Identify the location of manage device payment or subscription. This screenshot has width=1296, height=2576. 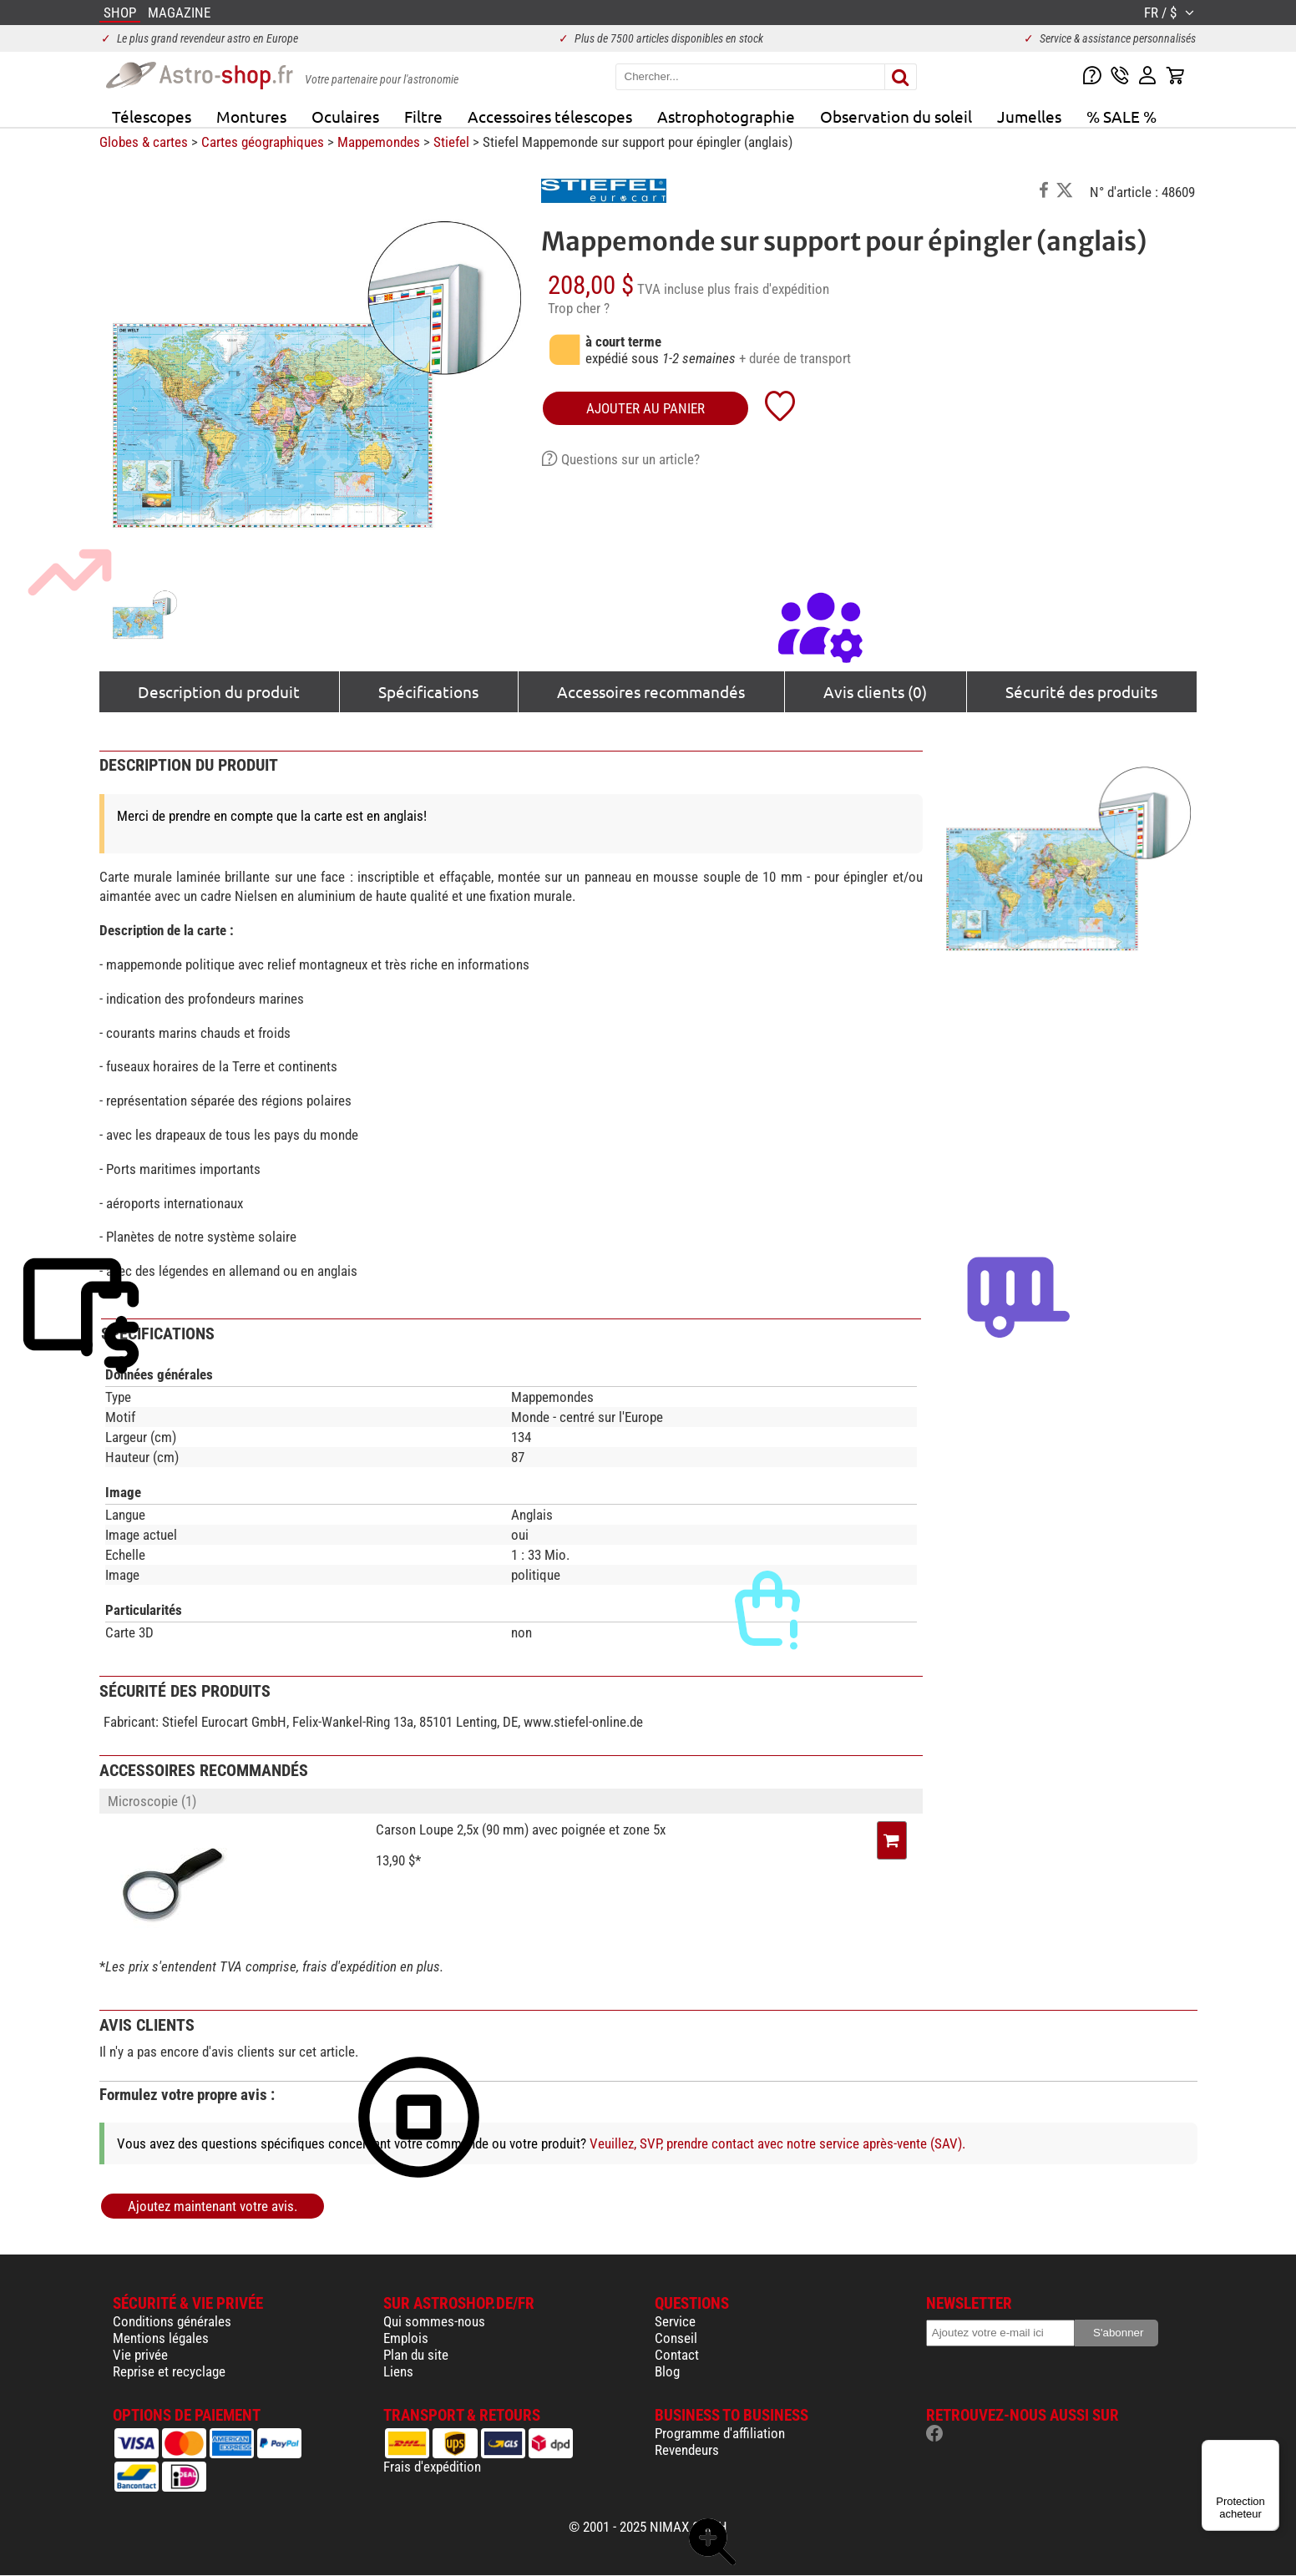
(81, 1310).